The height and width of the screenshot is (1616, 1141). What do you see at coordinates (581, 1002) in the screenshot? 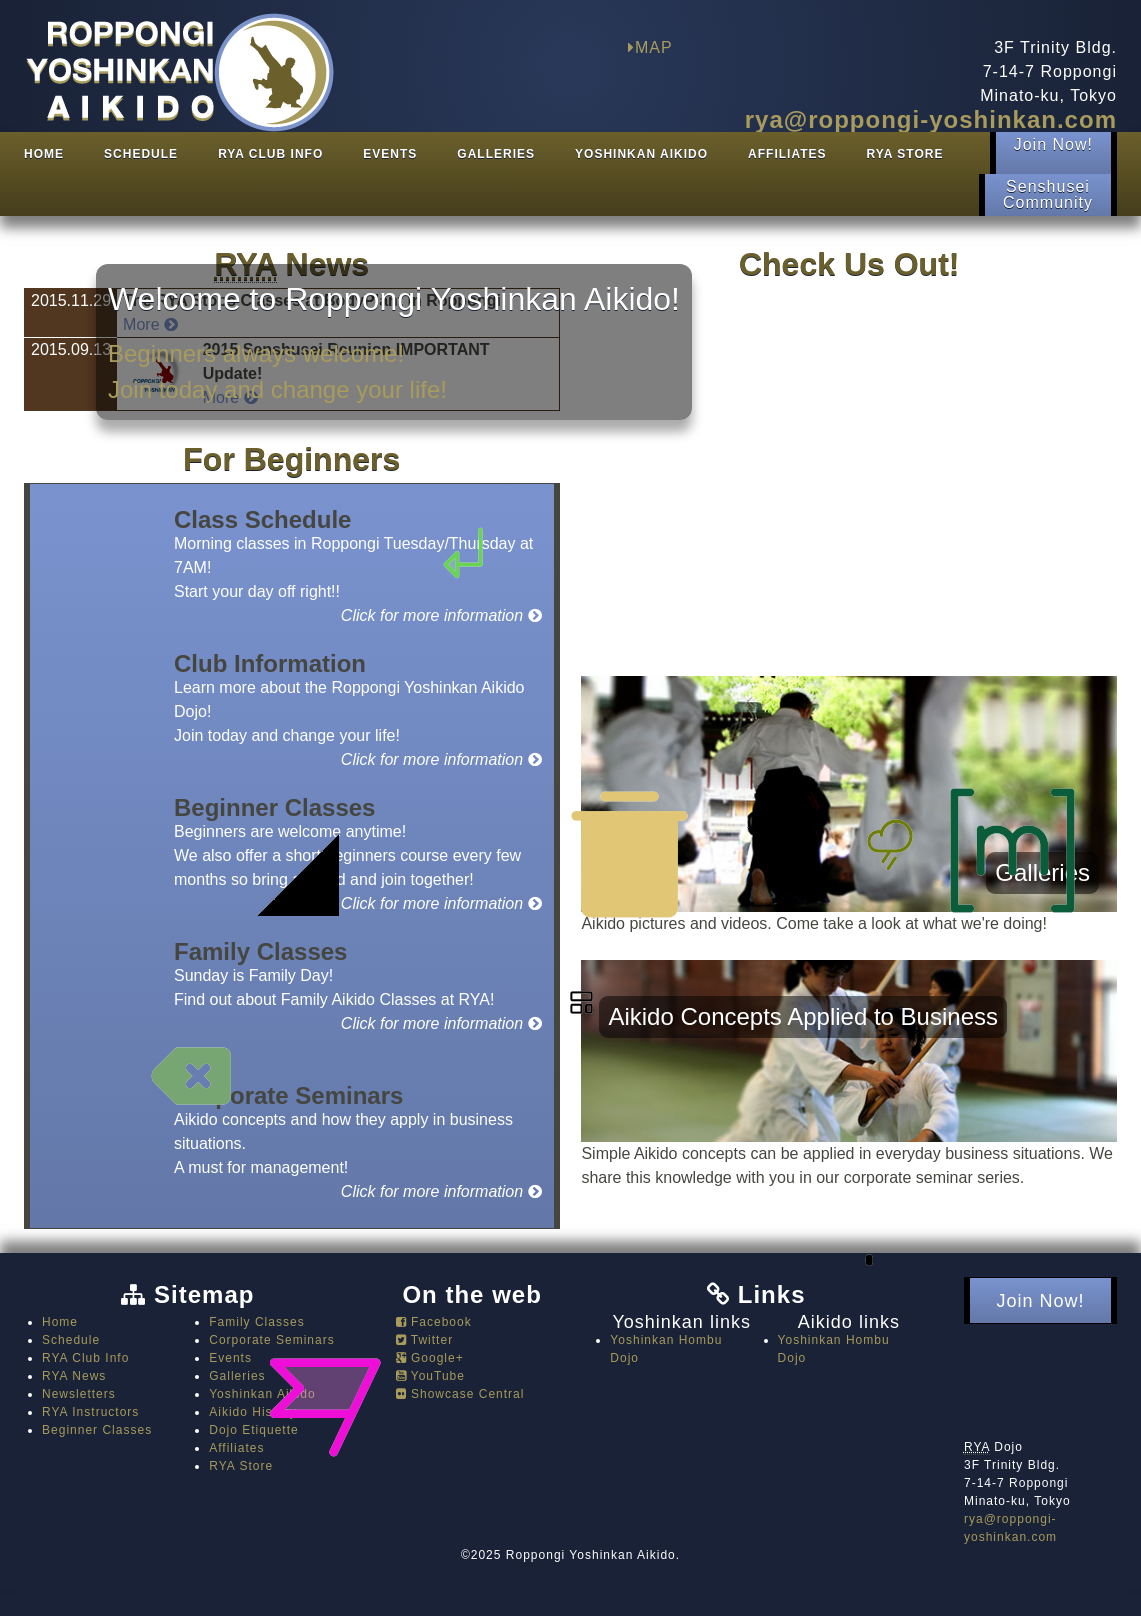
I see `select a page layout template` at bounding box center [581, 1002].